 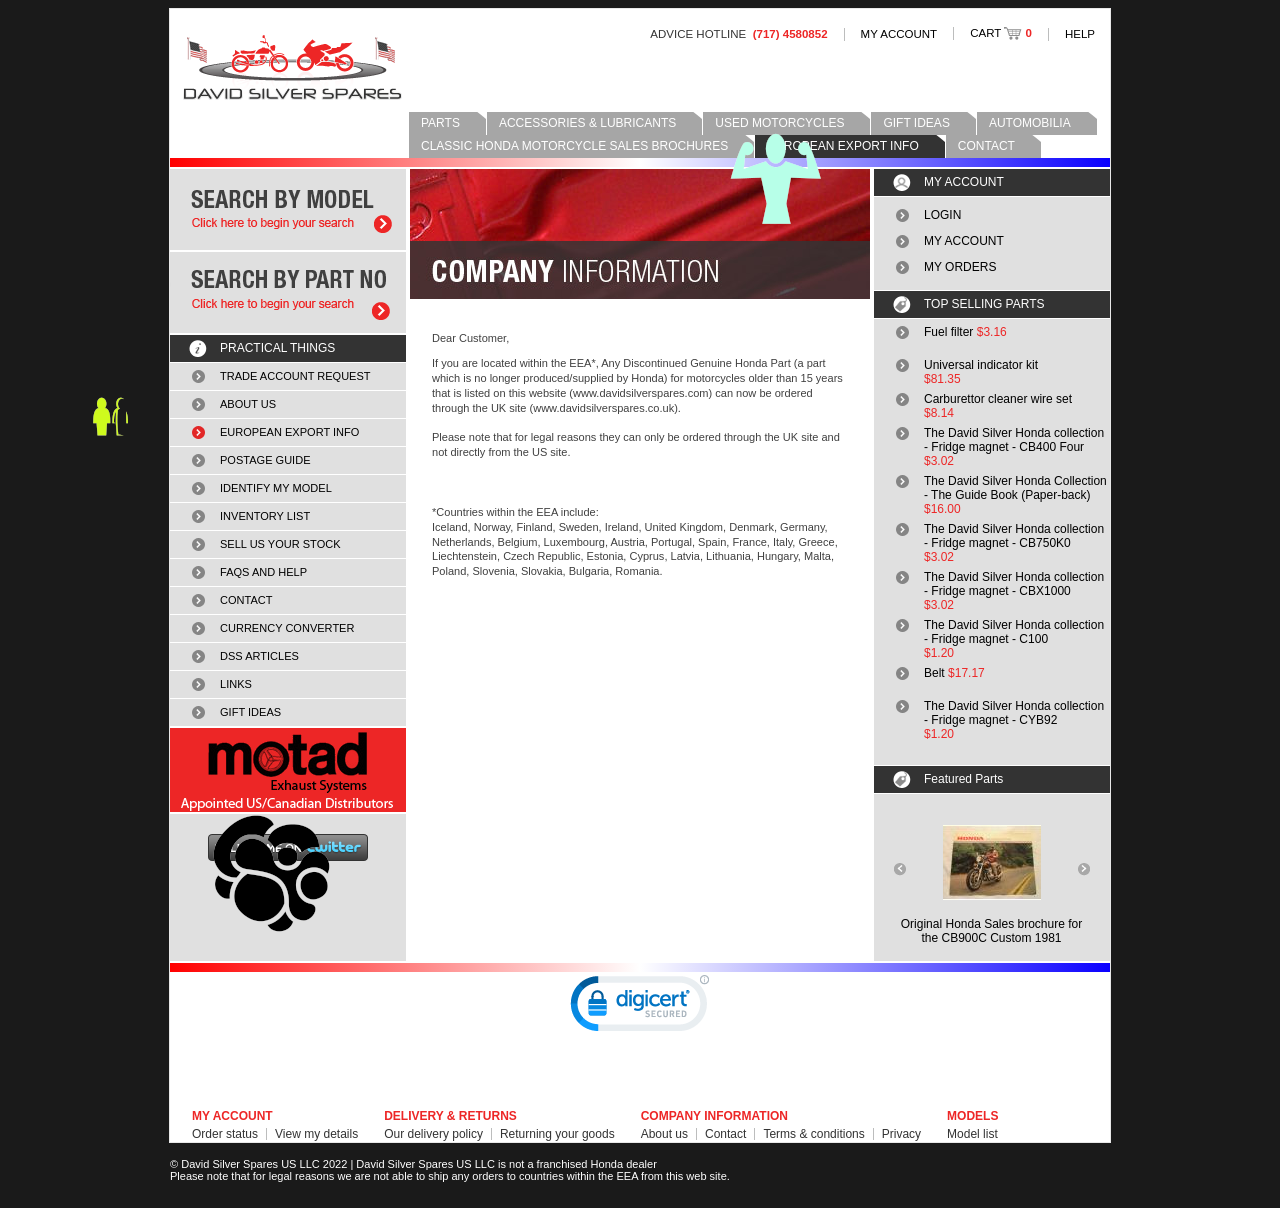 I want to click on indicates an organic or biological enemy type, so click(x=271, y=873).